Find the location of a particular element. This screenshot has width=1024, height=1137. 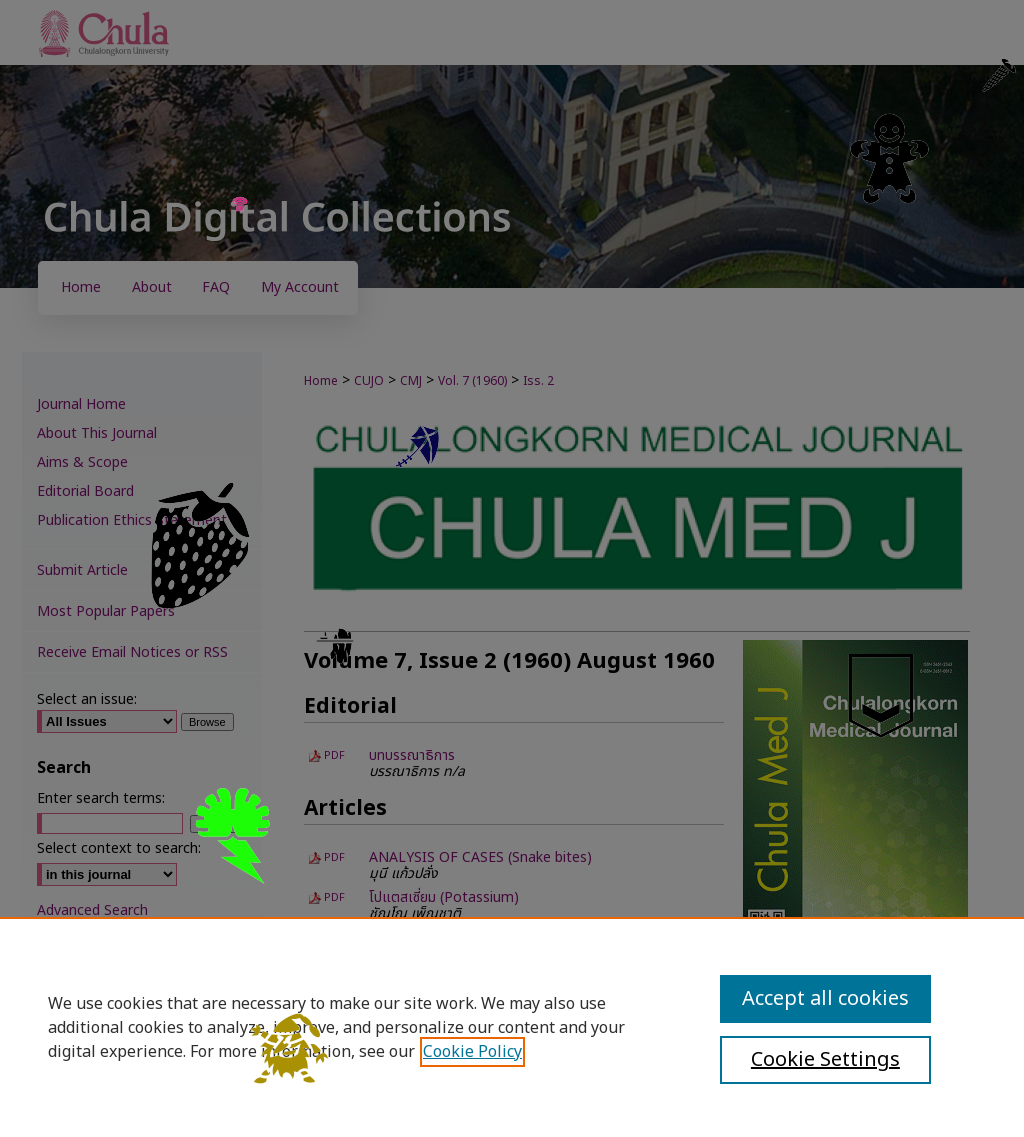

select strawberry flavor or ingredient is located at coordinates (200, 545).